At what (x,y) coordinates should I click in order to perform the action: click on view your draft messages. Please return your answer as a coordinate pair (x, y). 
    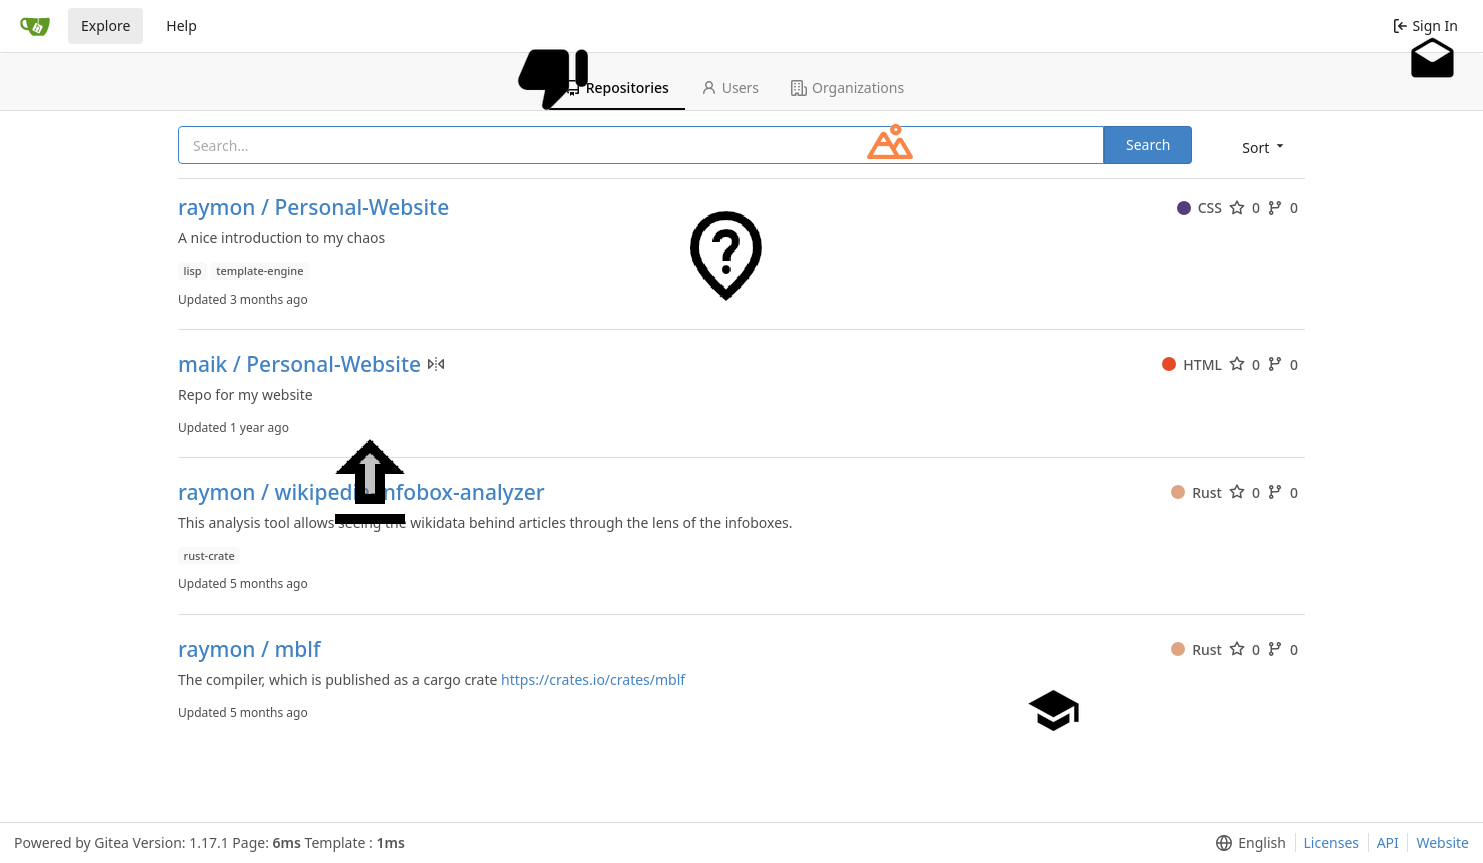
    Looking at the image, I should click on (1432, 60).